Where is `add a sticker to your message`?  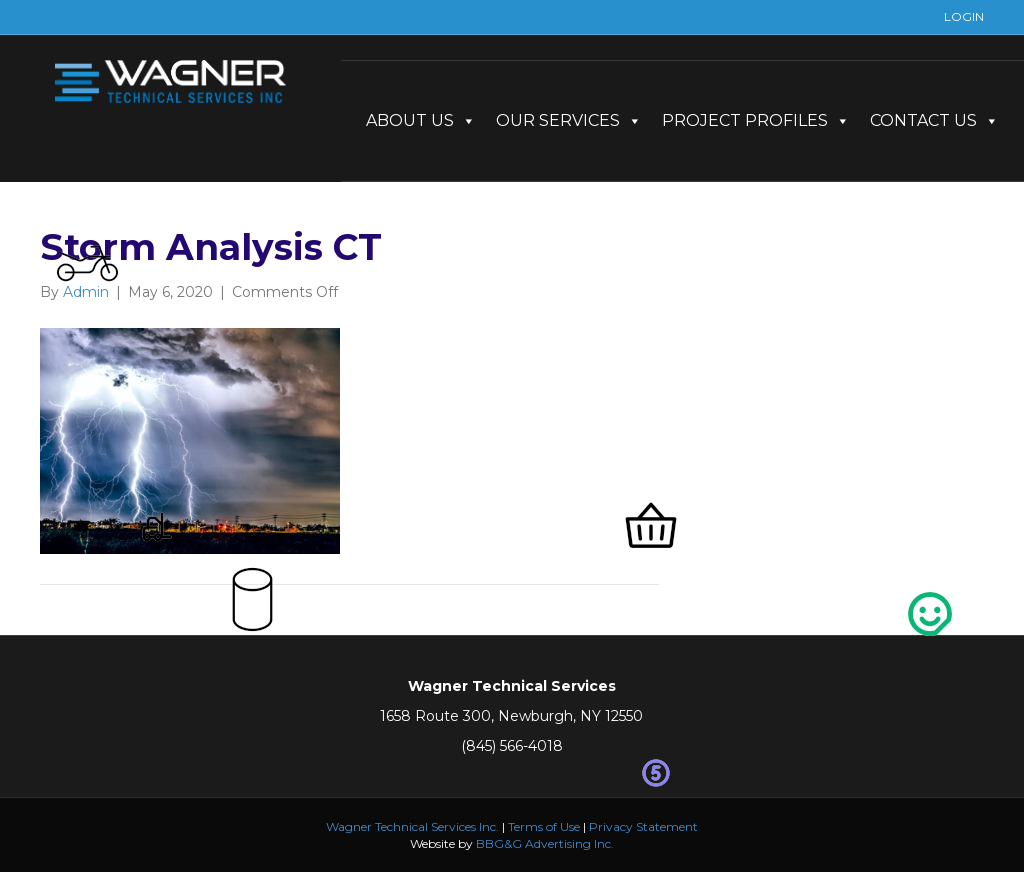
add a sticker to your message is located at coordinates (930, 614).